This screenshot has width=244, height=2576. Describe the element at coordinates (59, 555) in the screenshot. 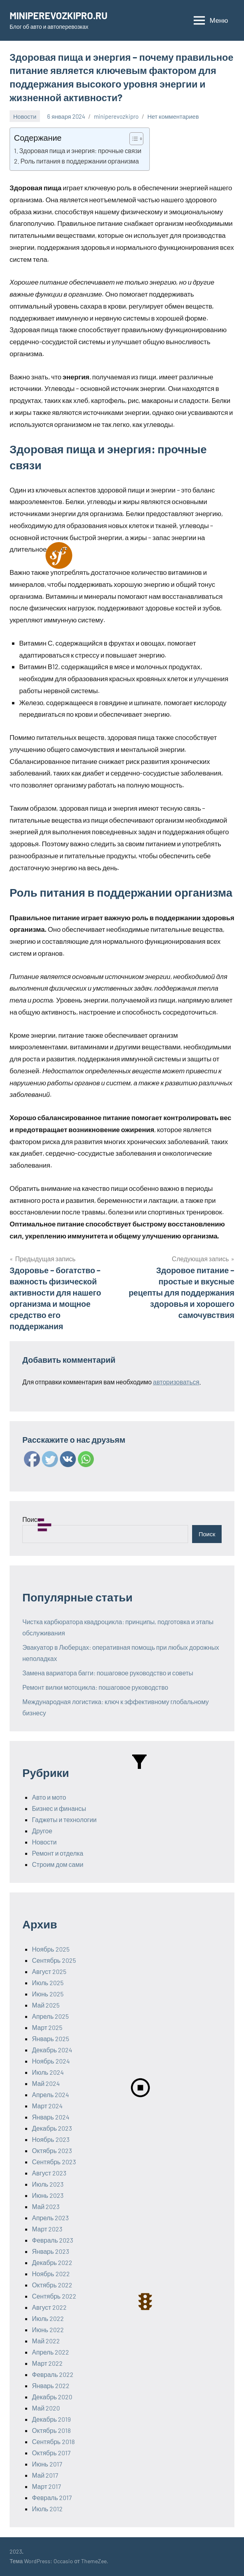

I see `Symfony PHP framework logo` at that location.